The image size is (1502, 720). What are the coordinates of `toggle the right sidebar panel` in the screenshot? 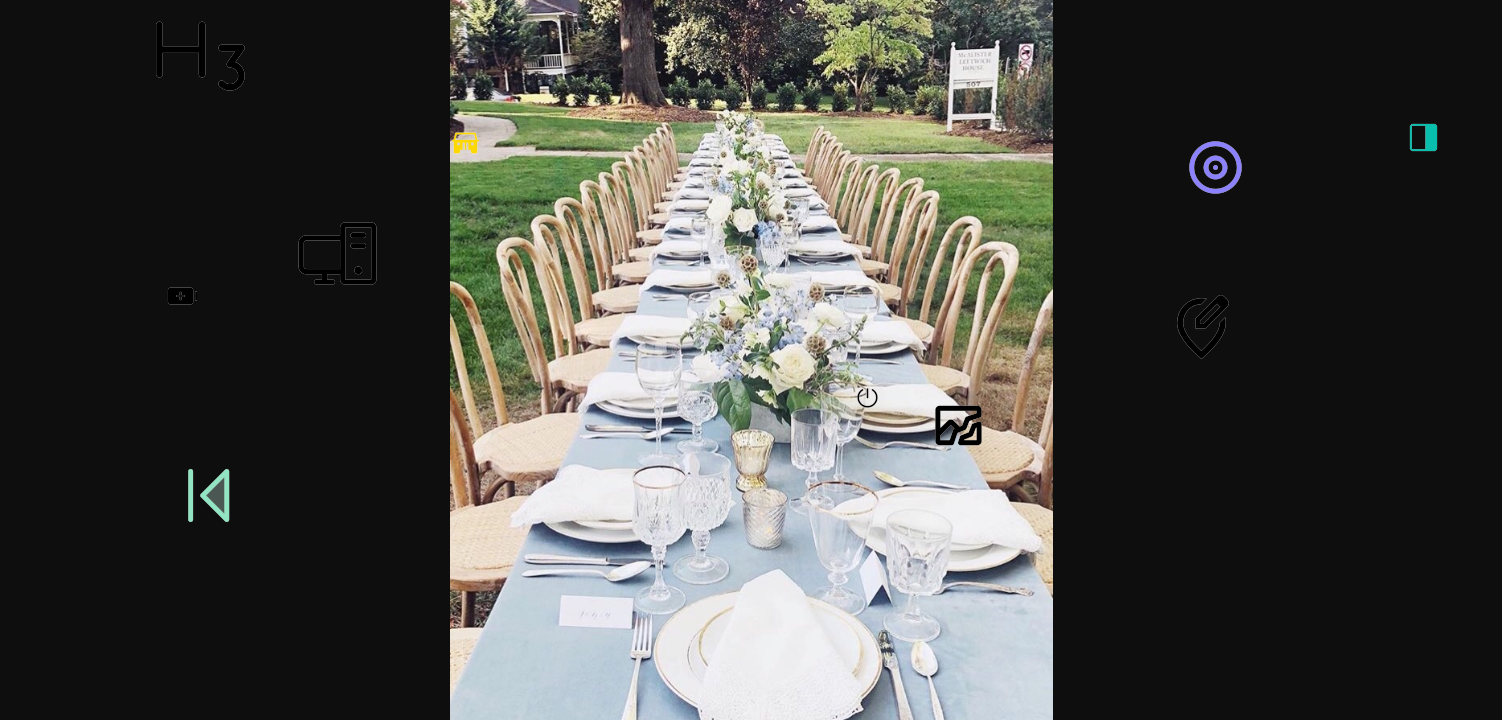 It's located at (1423, 137).